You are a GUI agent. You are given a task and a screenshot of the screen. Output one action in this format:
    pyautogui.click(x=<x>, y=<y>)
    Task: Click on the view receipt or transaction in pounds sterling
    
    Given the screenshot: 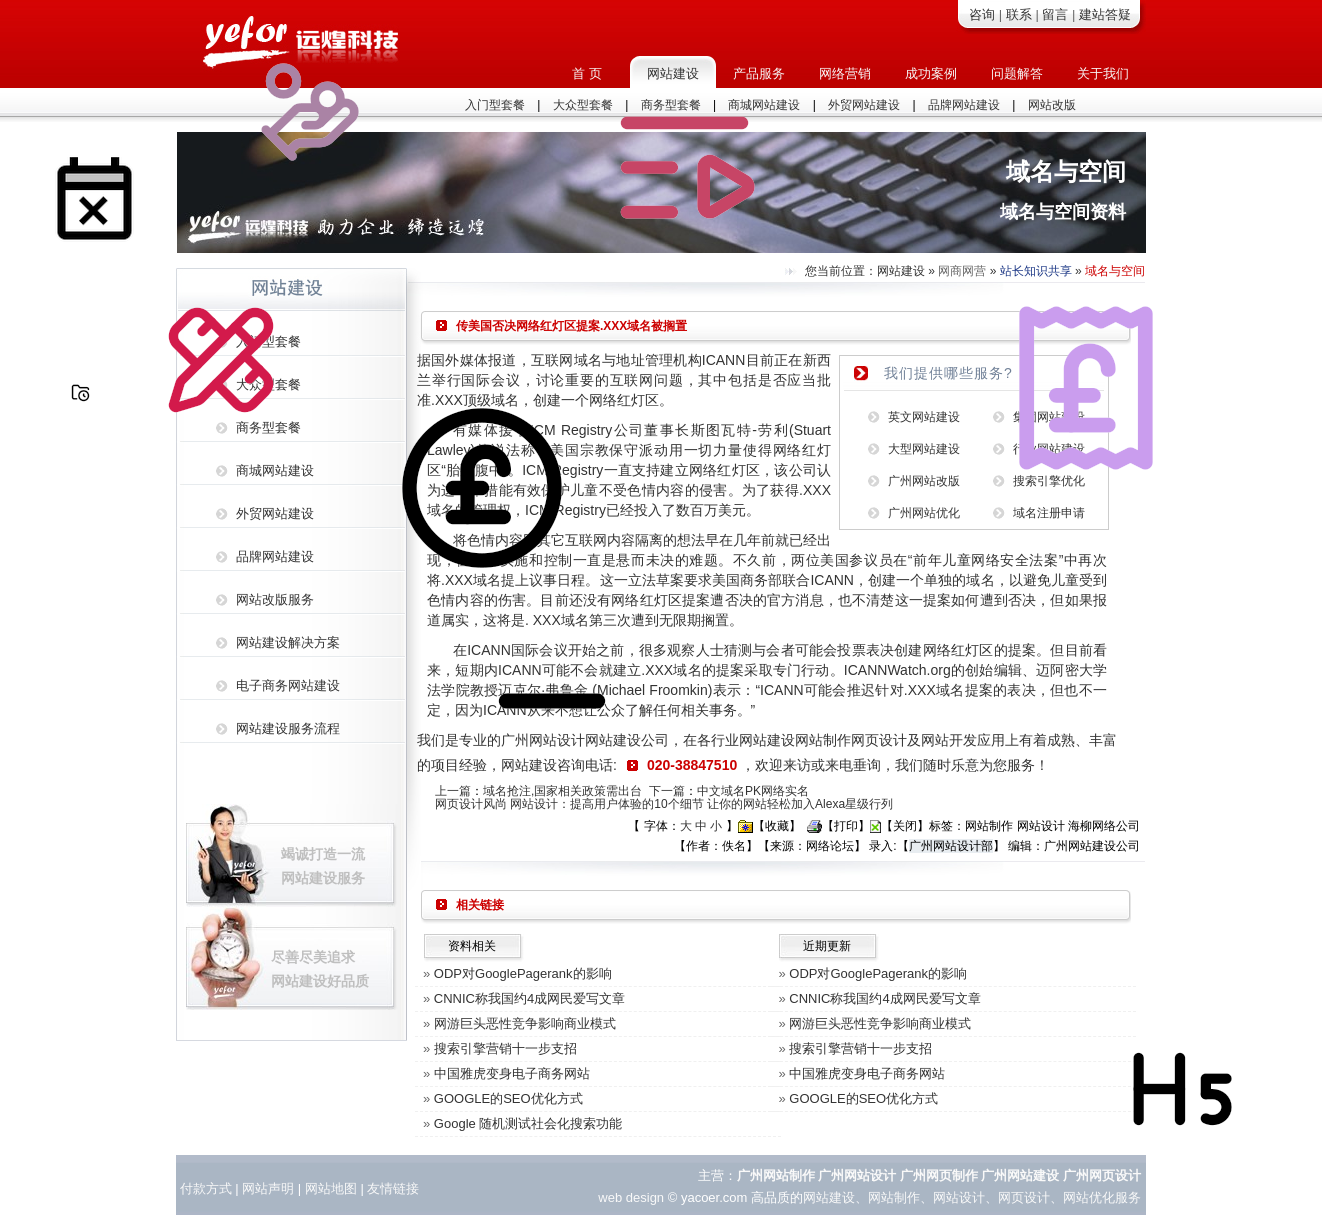 What is the action you would take?
    pyautogui.click(x=1086, y=388)
    